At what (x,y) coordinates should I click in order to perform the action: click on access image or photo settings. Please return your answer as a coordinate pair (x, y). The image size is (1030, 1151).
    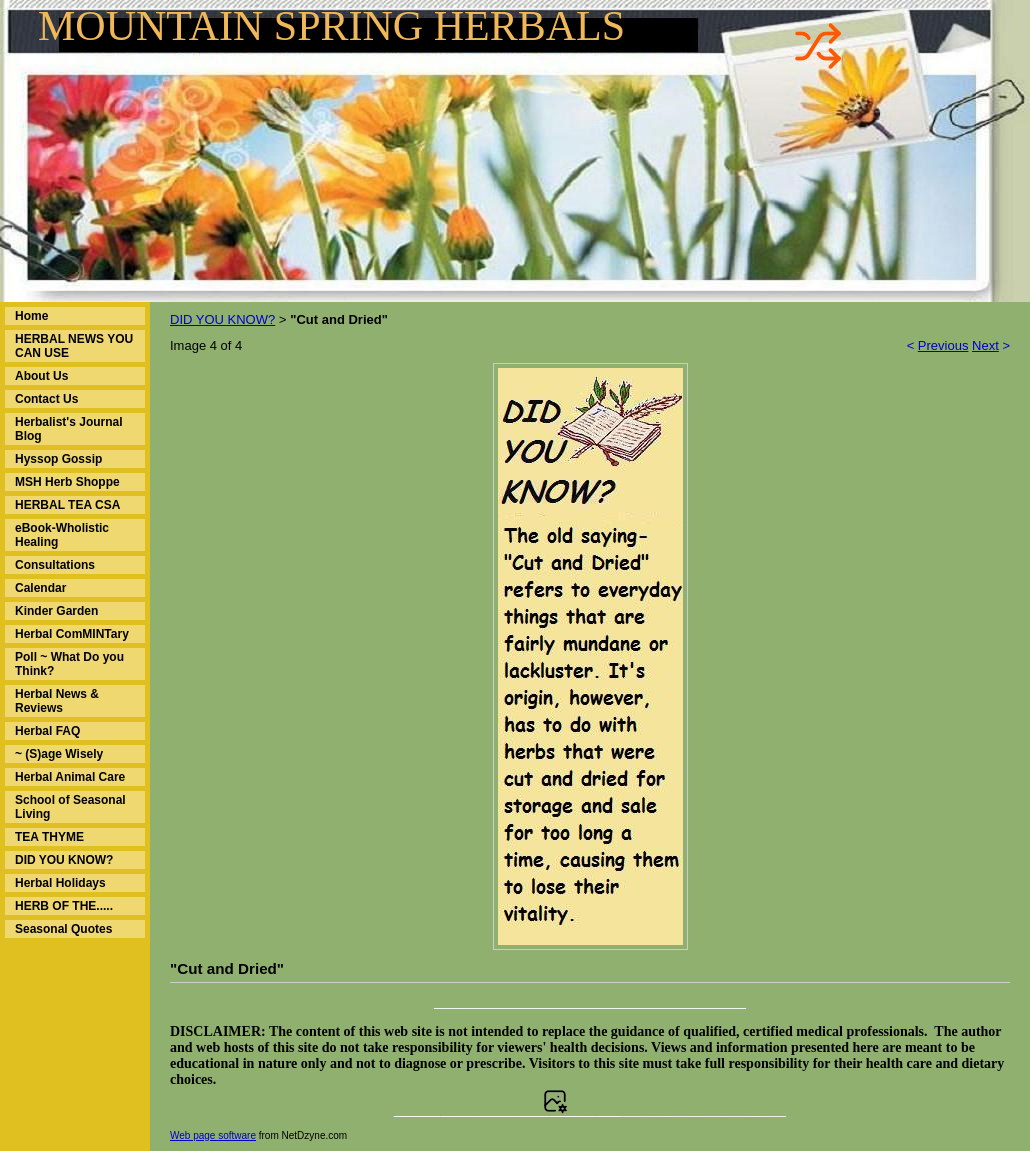
    Looking at the image, I should click on (555, 1101).